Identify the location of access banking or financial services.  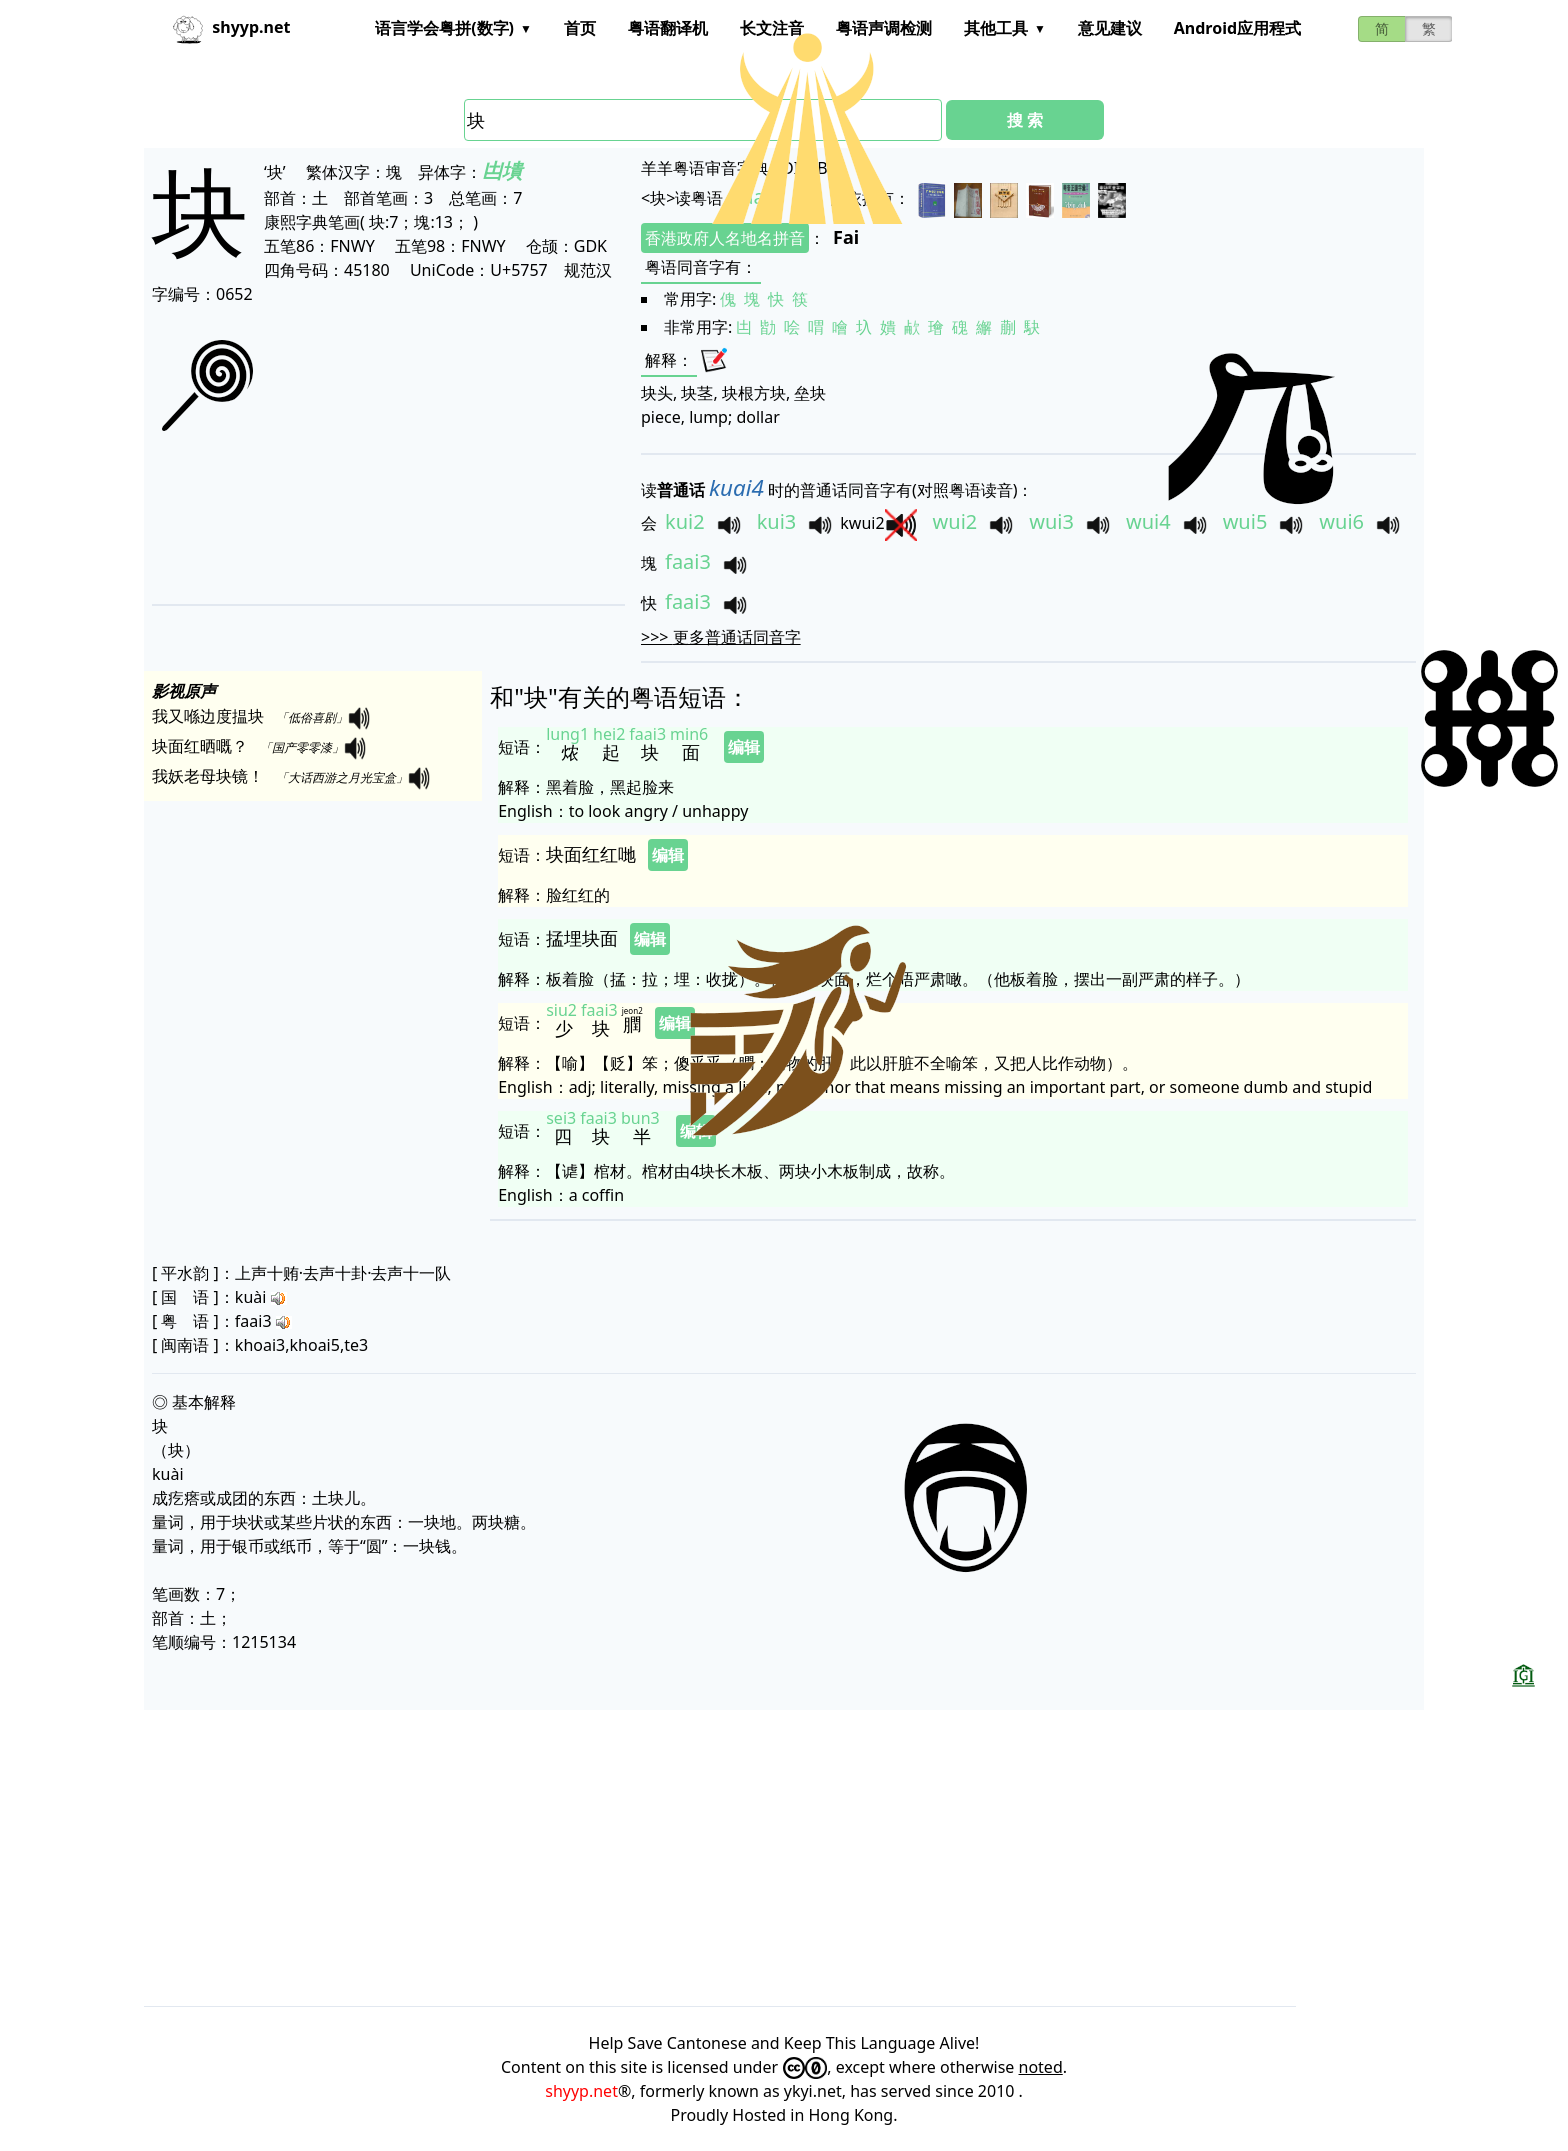
(1523, 1675).